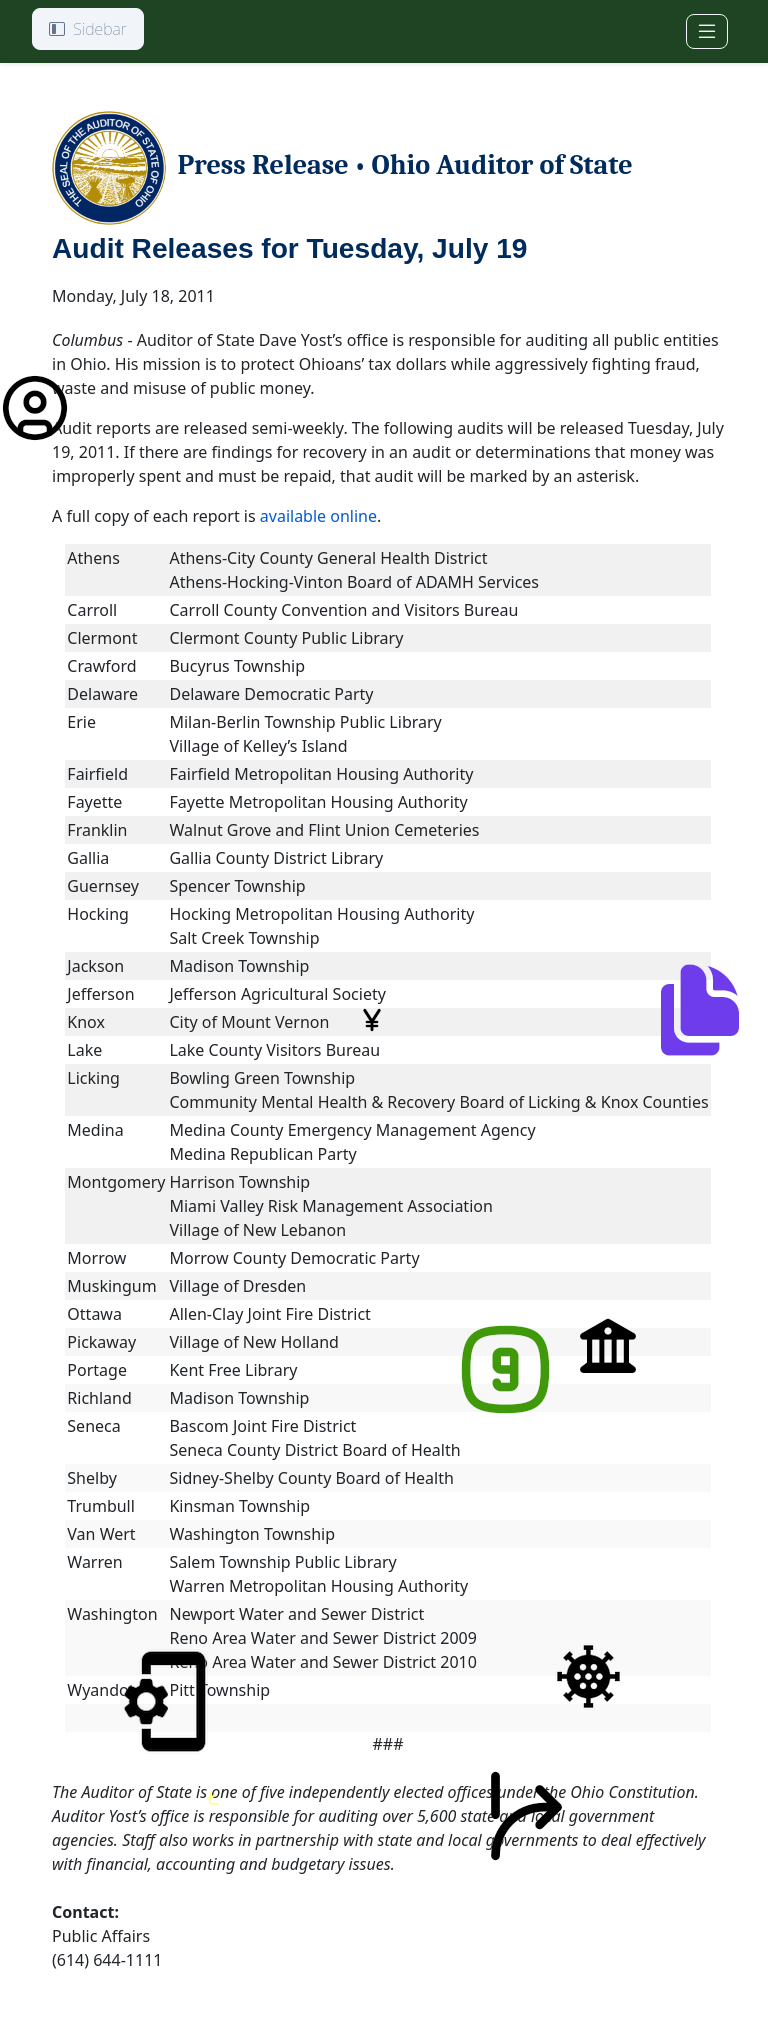 This screenshot has height=2020, width=768. What do you see at coordinates (35, 408) in the screenshot?
I see `view your profile` at bounding box center [35, 408].